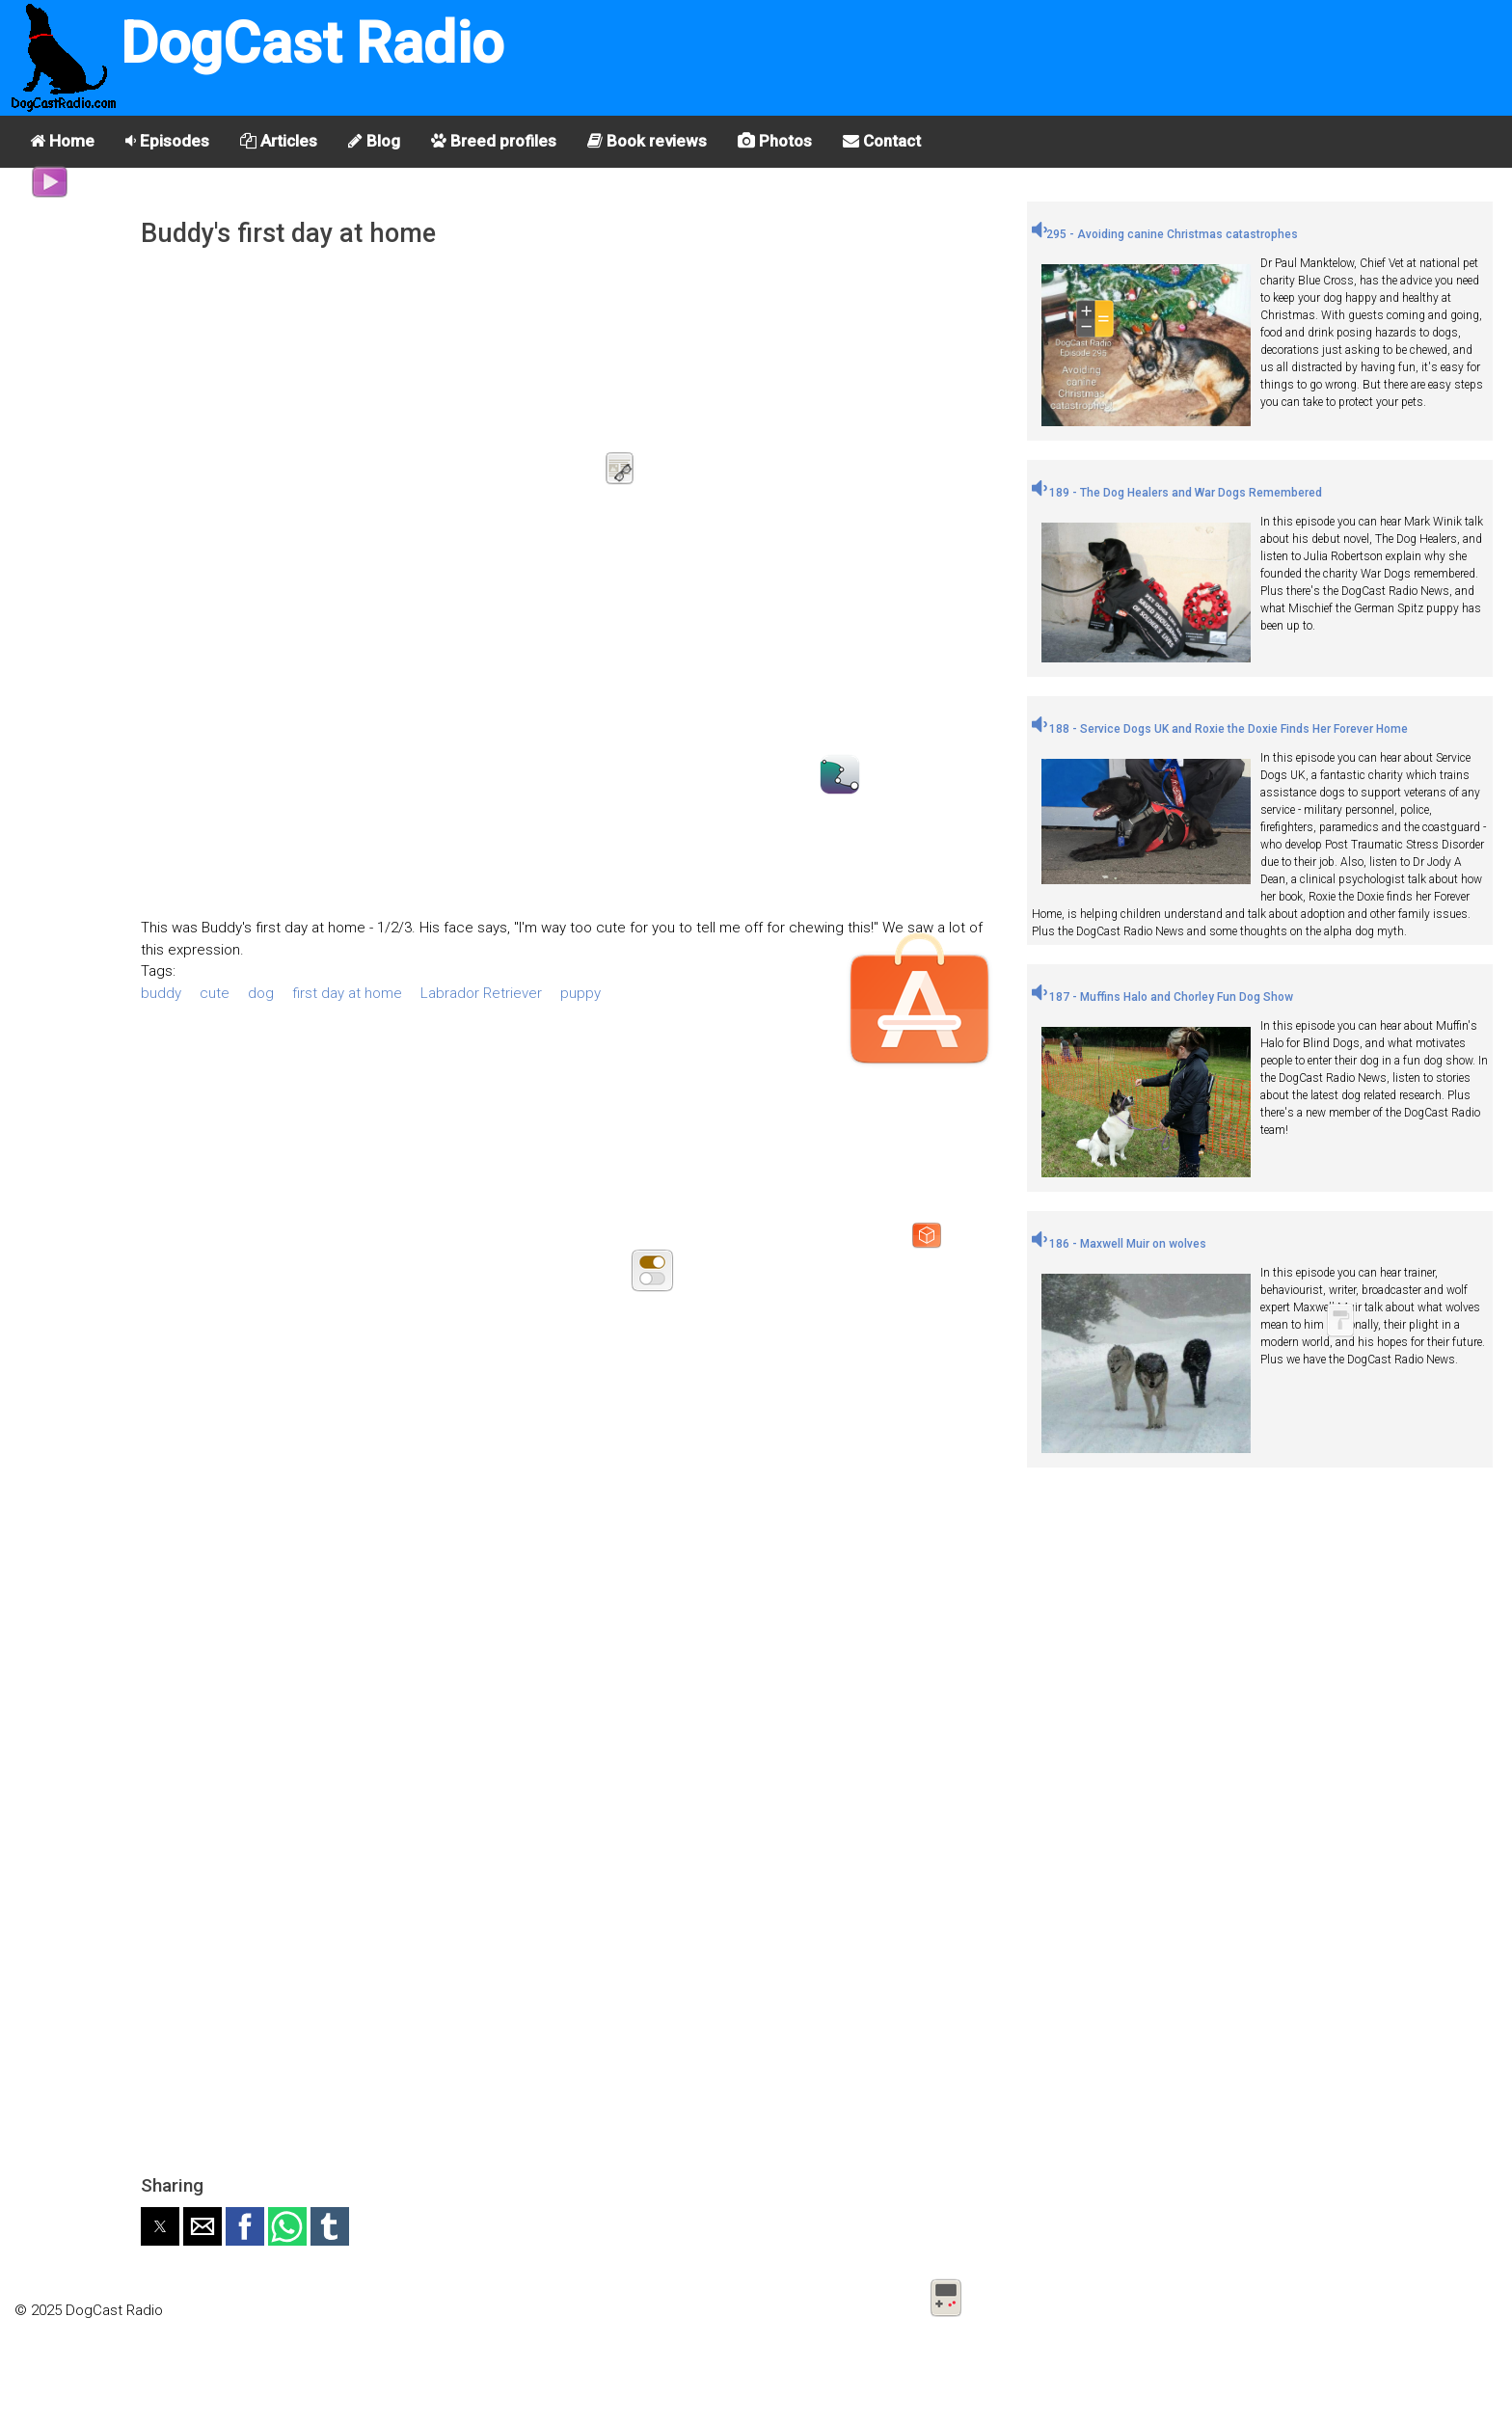 The height and width of the screenshot is (2425, 1512). Describe the element at coordinates (1340, 1320) in the screenshot. I see `open a theme configuration file` at that location.